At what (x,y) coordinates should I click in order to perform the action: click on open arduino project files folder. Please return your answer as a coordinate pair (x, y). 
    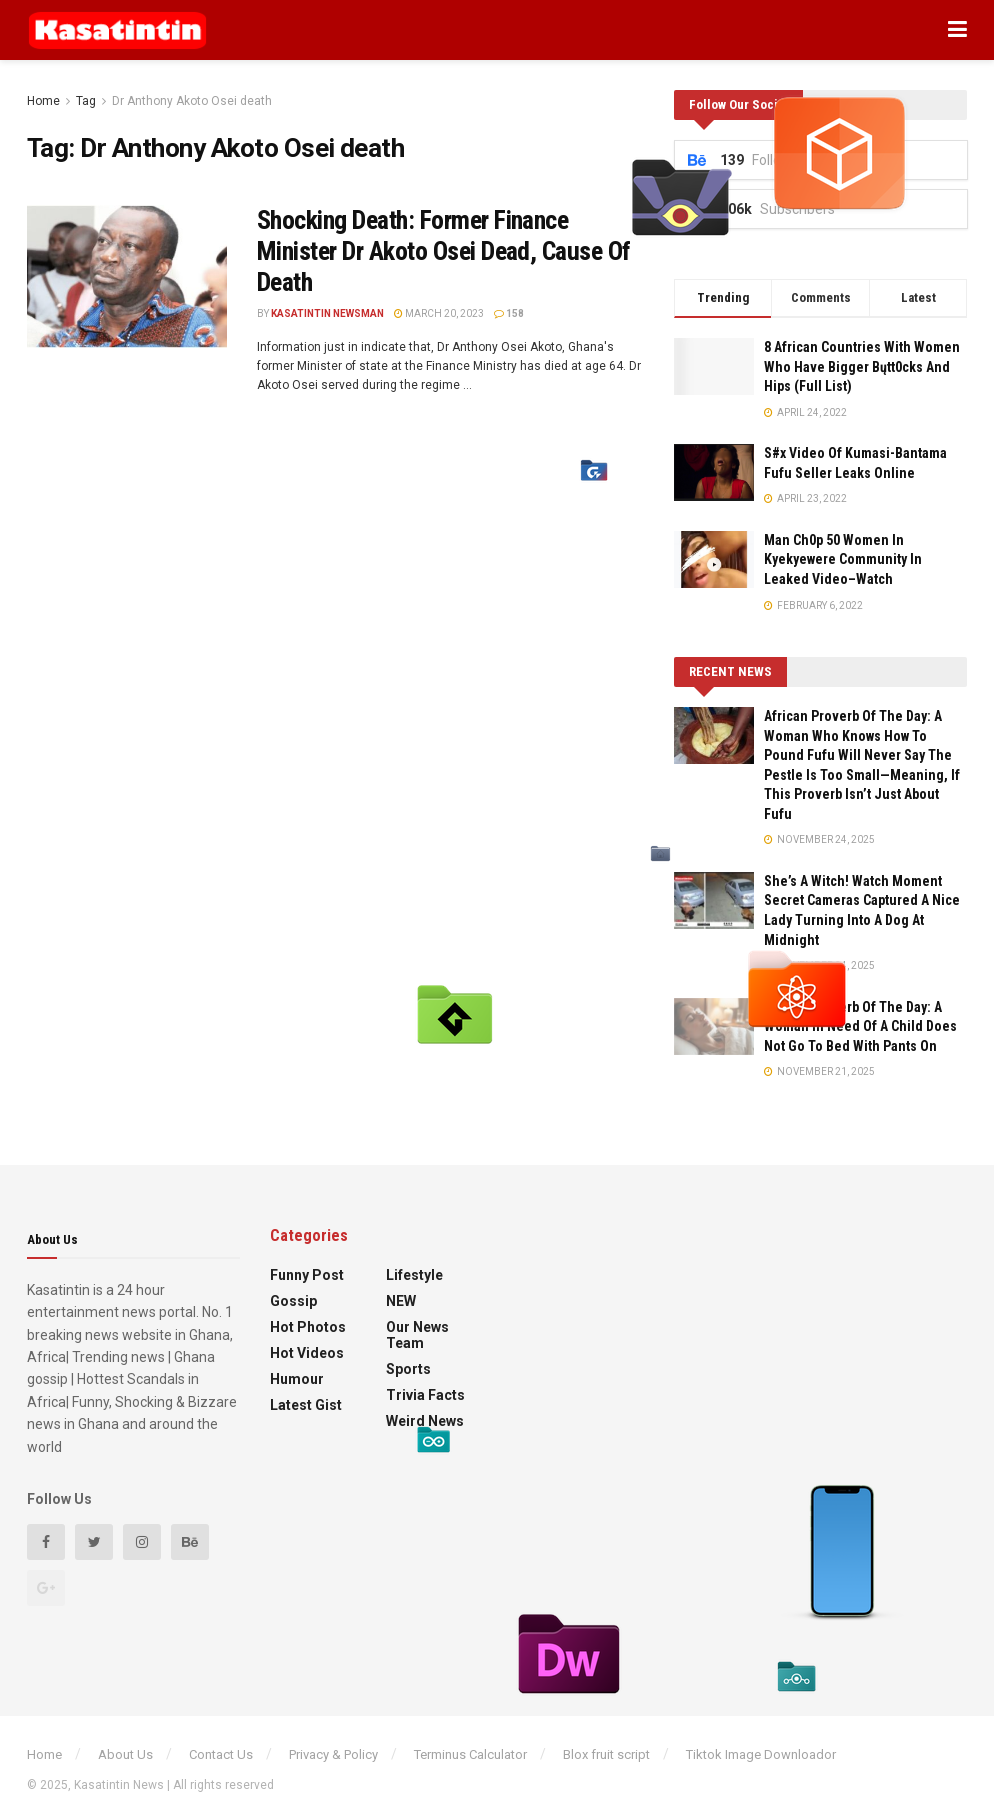
    Looking at the image, I should click on (433, 1440).